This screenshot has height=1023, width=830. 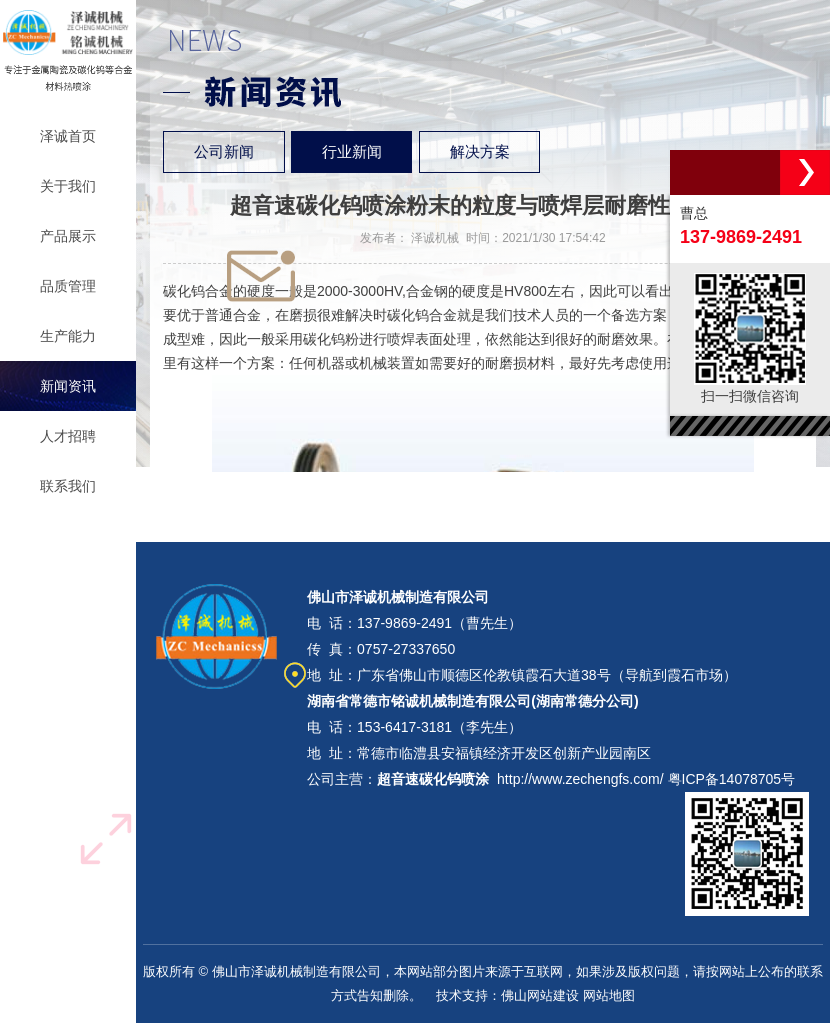 What do you see at coordinates (295, 675) in the screenshot?
I see `view location on map` at bounding box center [295, 675].